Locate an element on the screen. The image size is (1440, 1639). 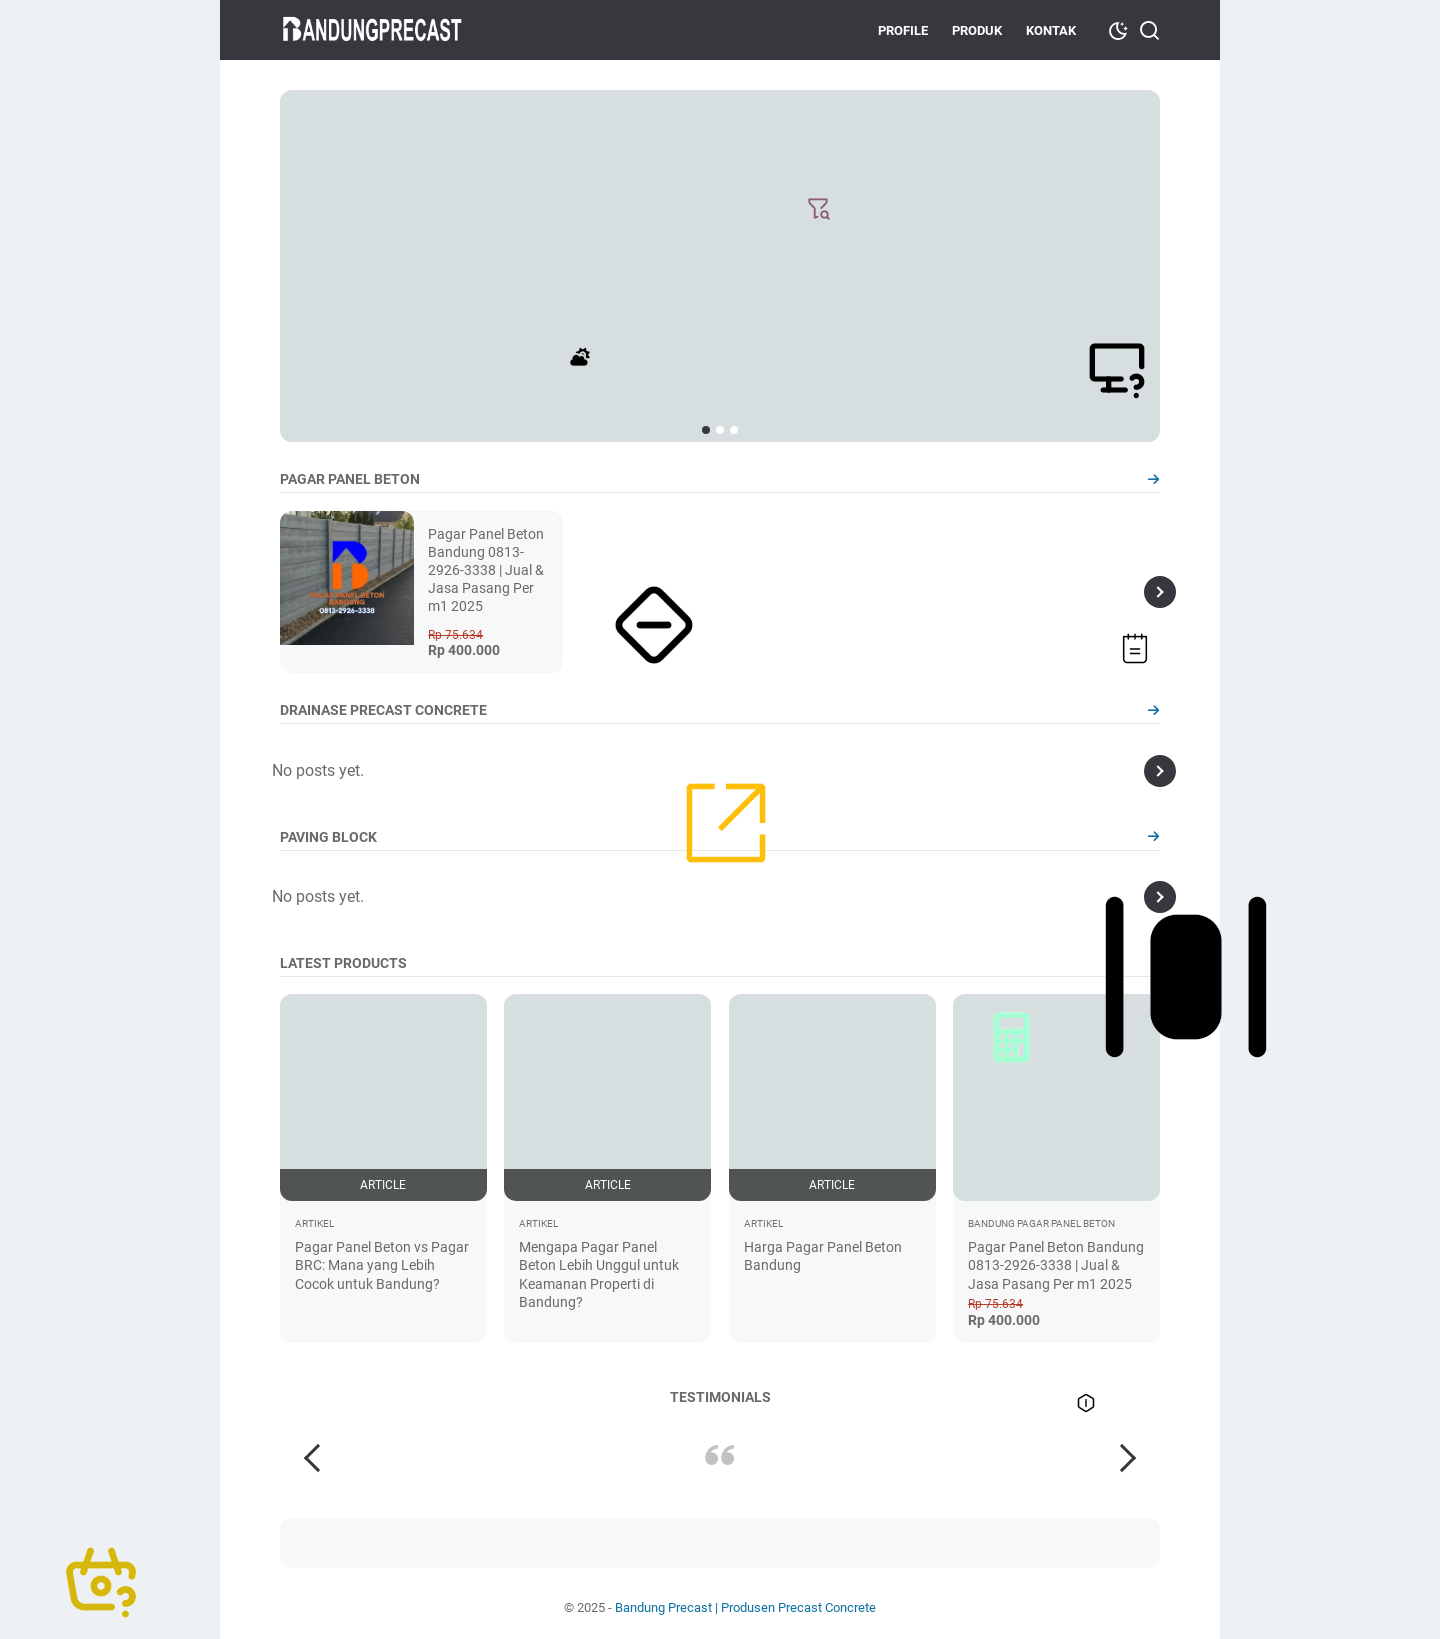
open notes or notepad app is located at coordinates (1135, 649).